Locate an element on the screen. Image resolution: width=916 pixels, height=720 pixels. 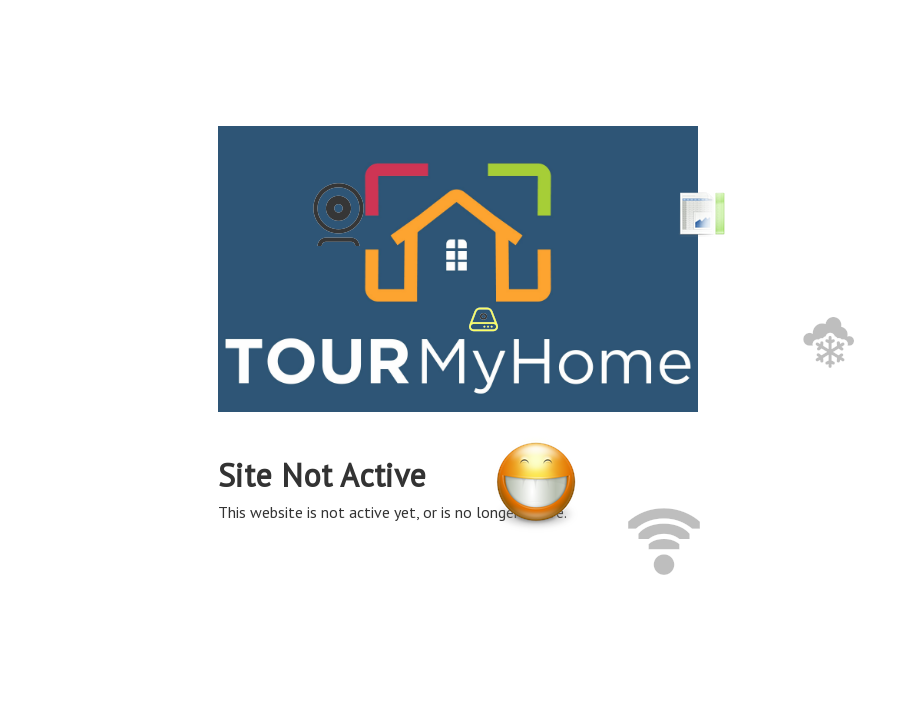
access webcam settings is located at coordinates (338, 212).